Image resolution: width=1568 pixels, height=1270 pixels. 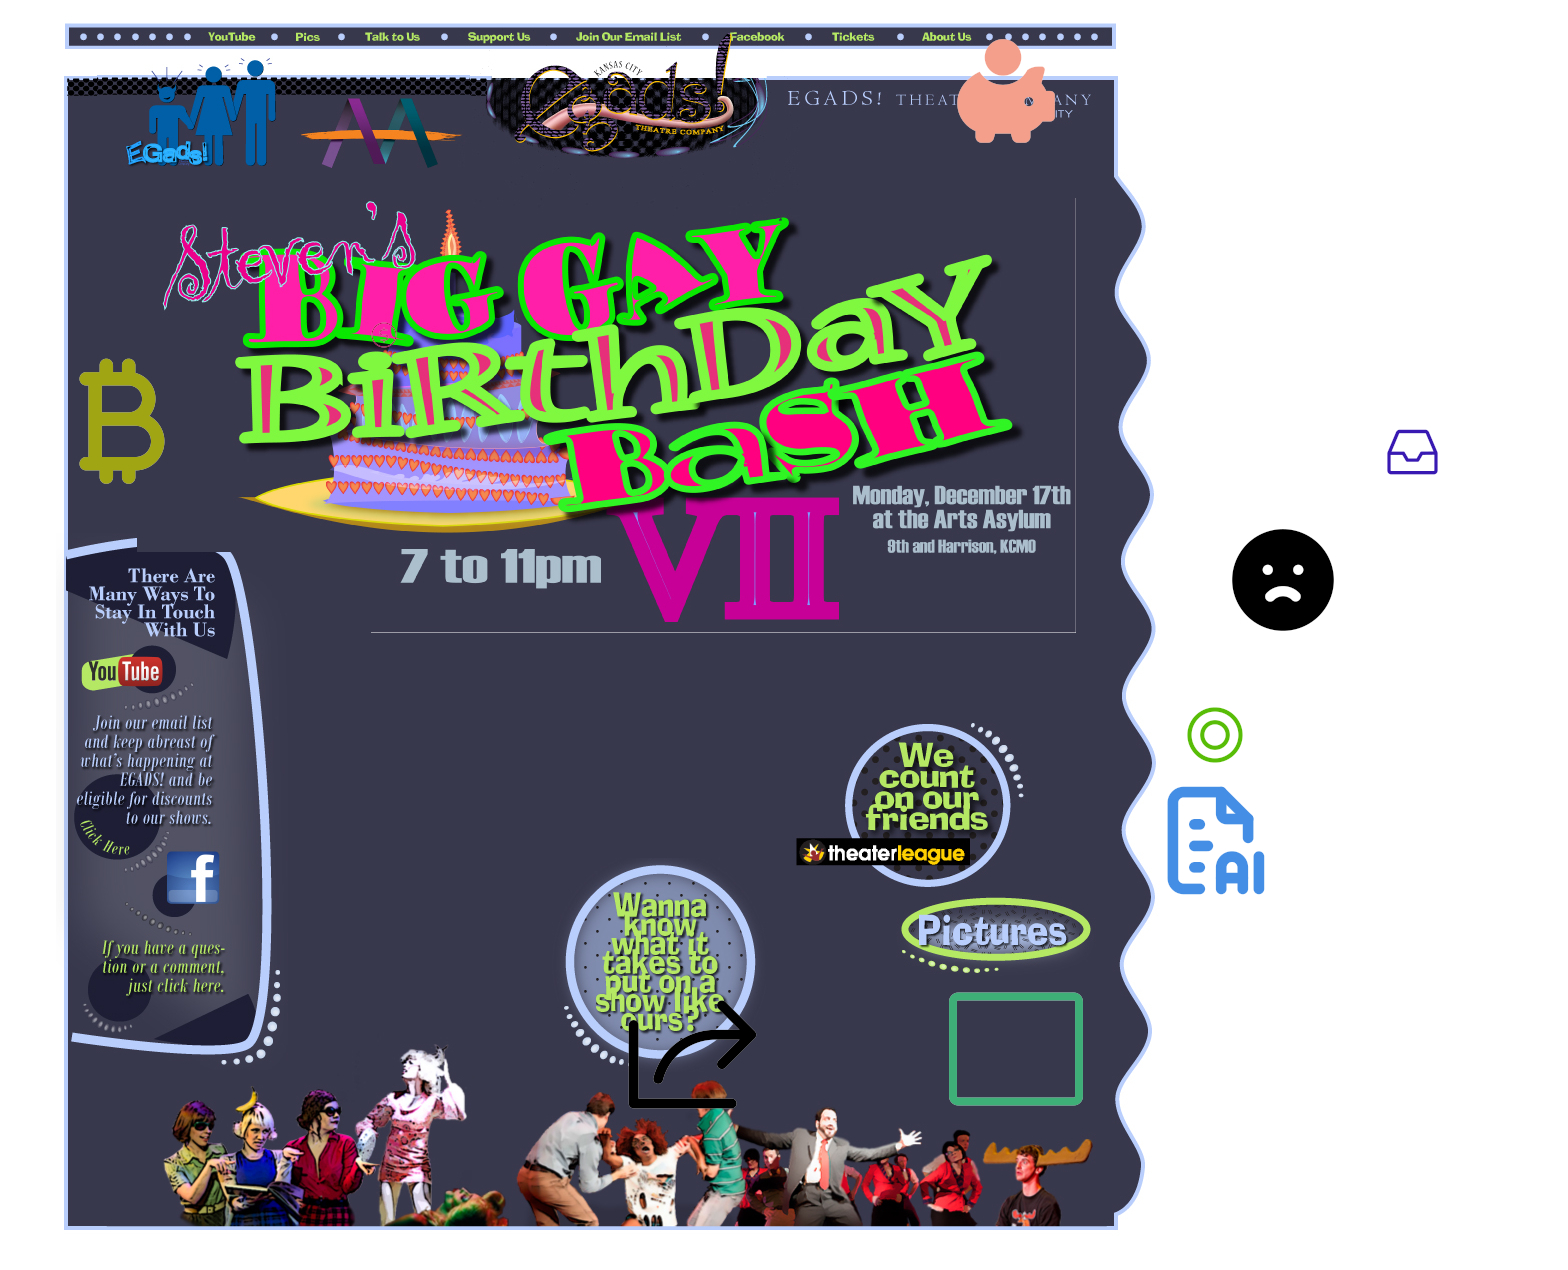 I want to click on select a single option from a list, so click(x=1215, y=735).